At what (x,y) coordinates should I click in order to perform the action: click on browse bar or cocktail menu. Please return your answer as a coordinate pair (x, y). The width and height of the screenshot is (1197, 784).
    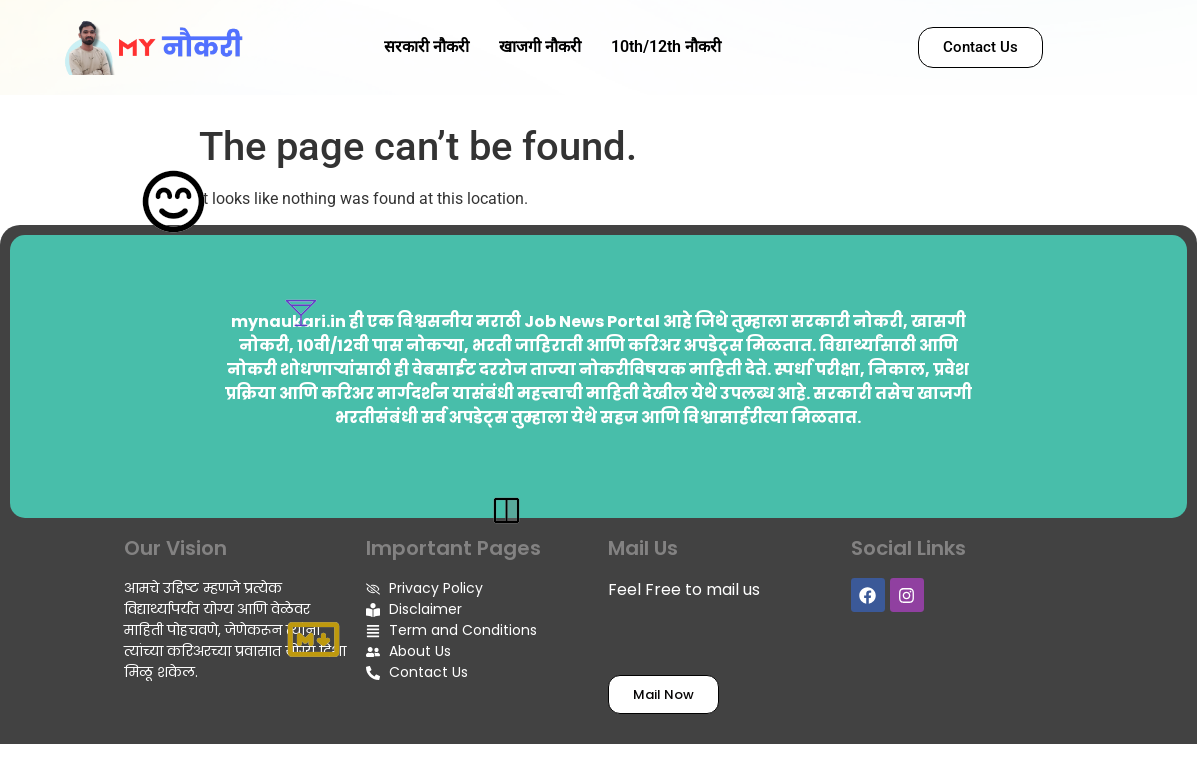
    Looking at the image, I should click on (301, 313).